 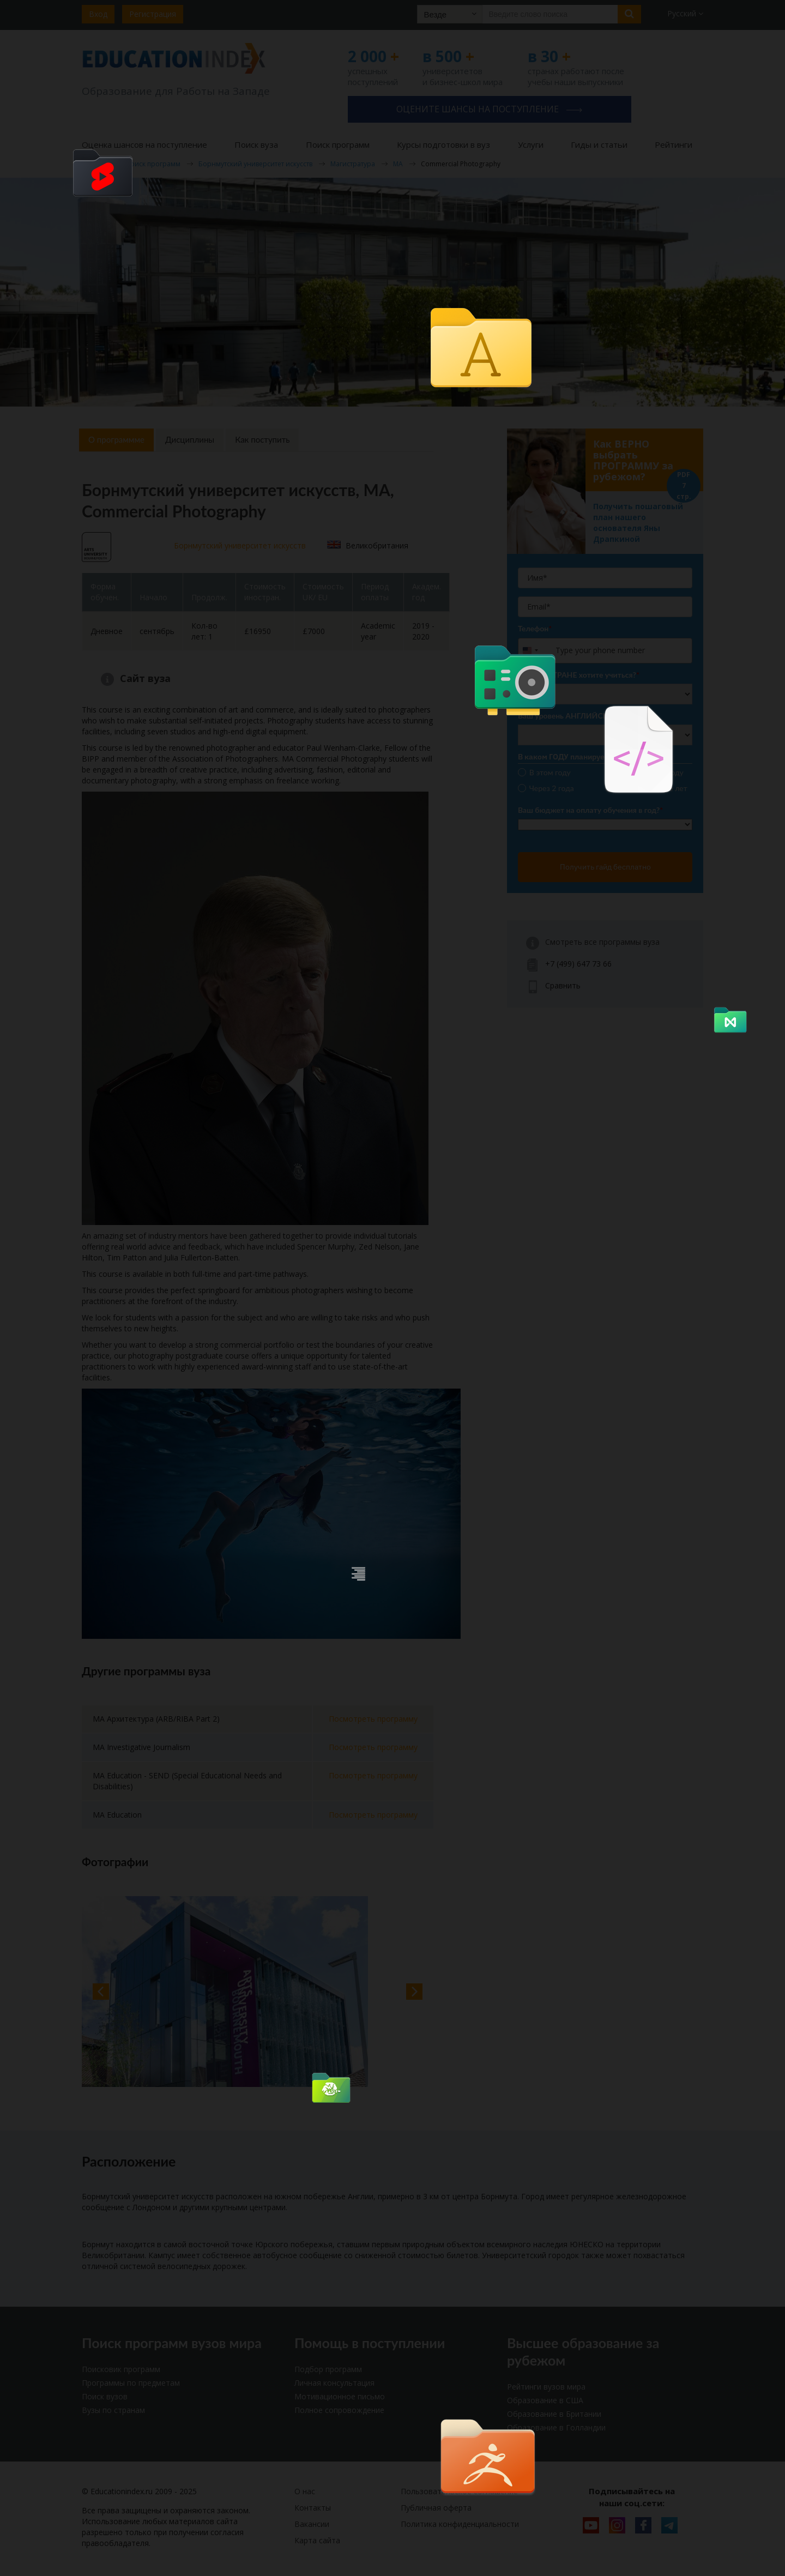 I want to click on open GameJolt game files folder, so click(x=331, y=2089).